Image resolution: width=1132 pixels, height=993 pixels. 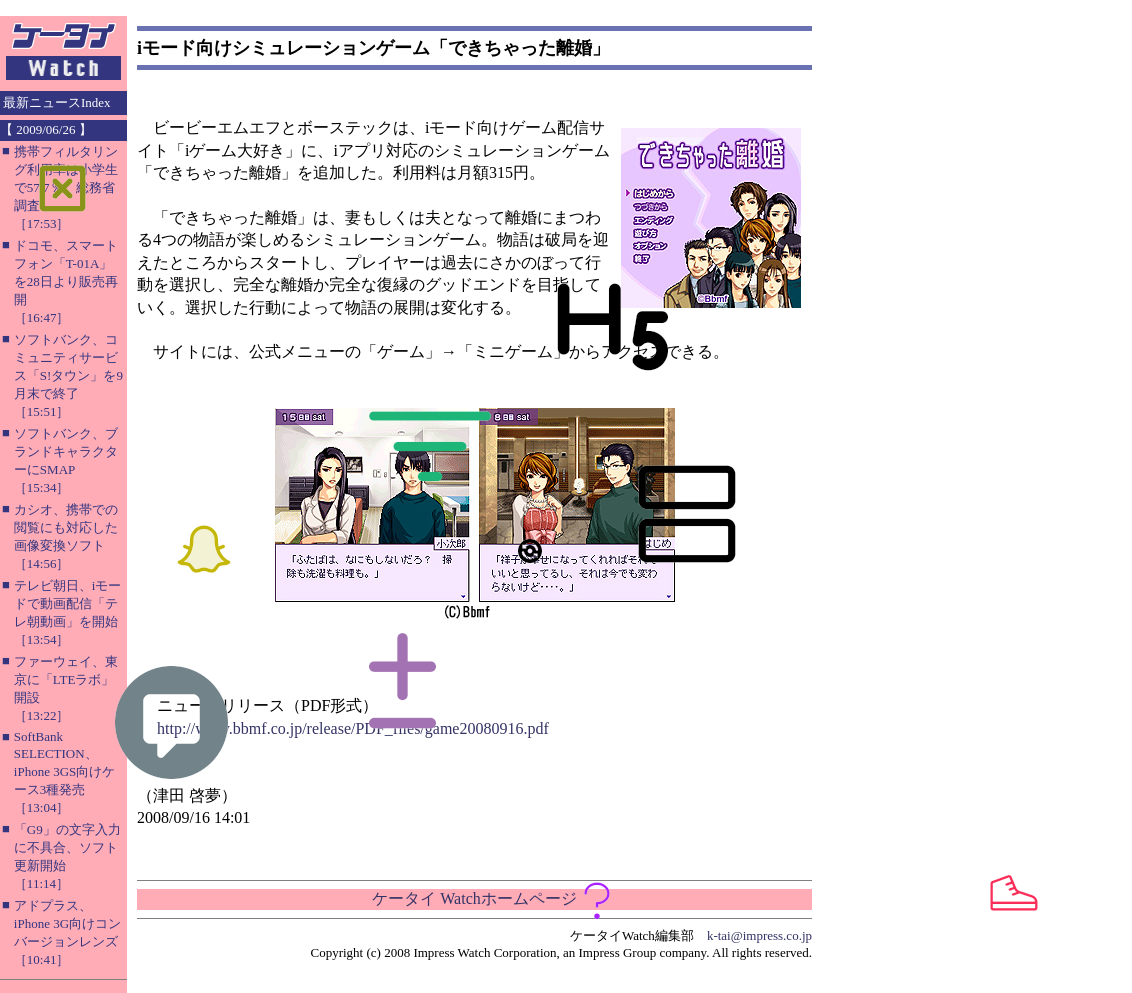 I want to click on browse footwear or shoe products, so click(x=1011, y=894).